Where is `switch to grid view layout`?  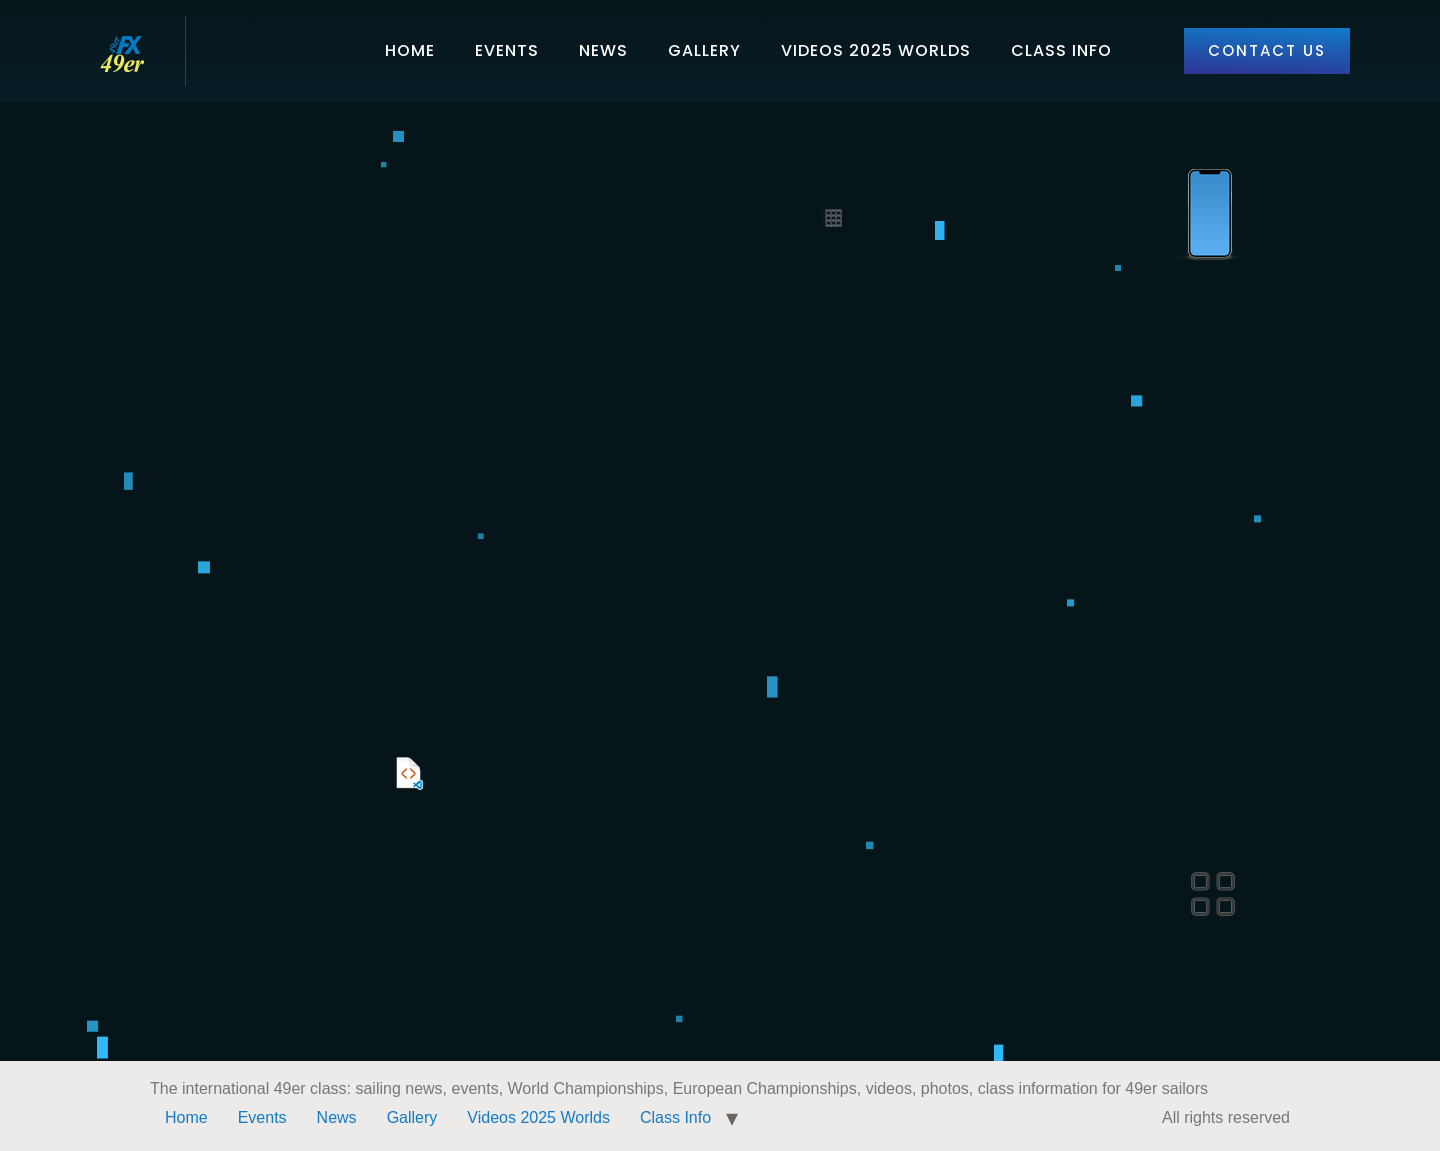
switch to grid view layout is located at coordinates (833, 218).